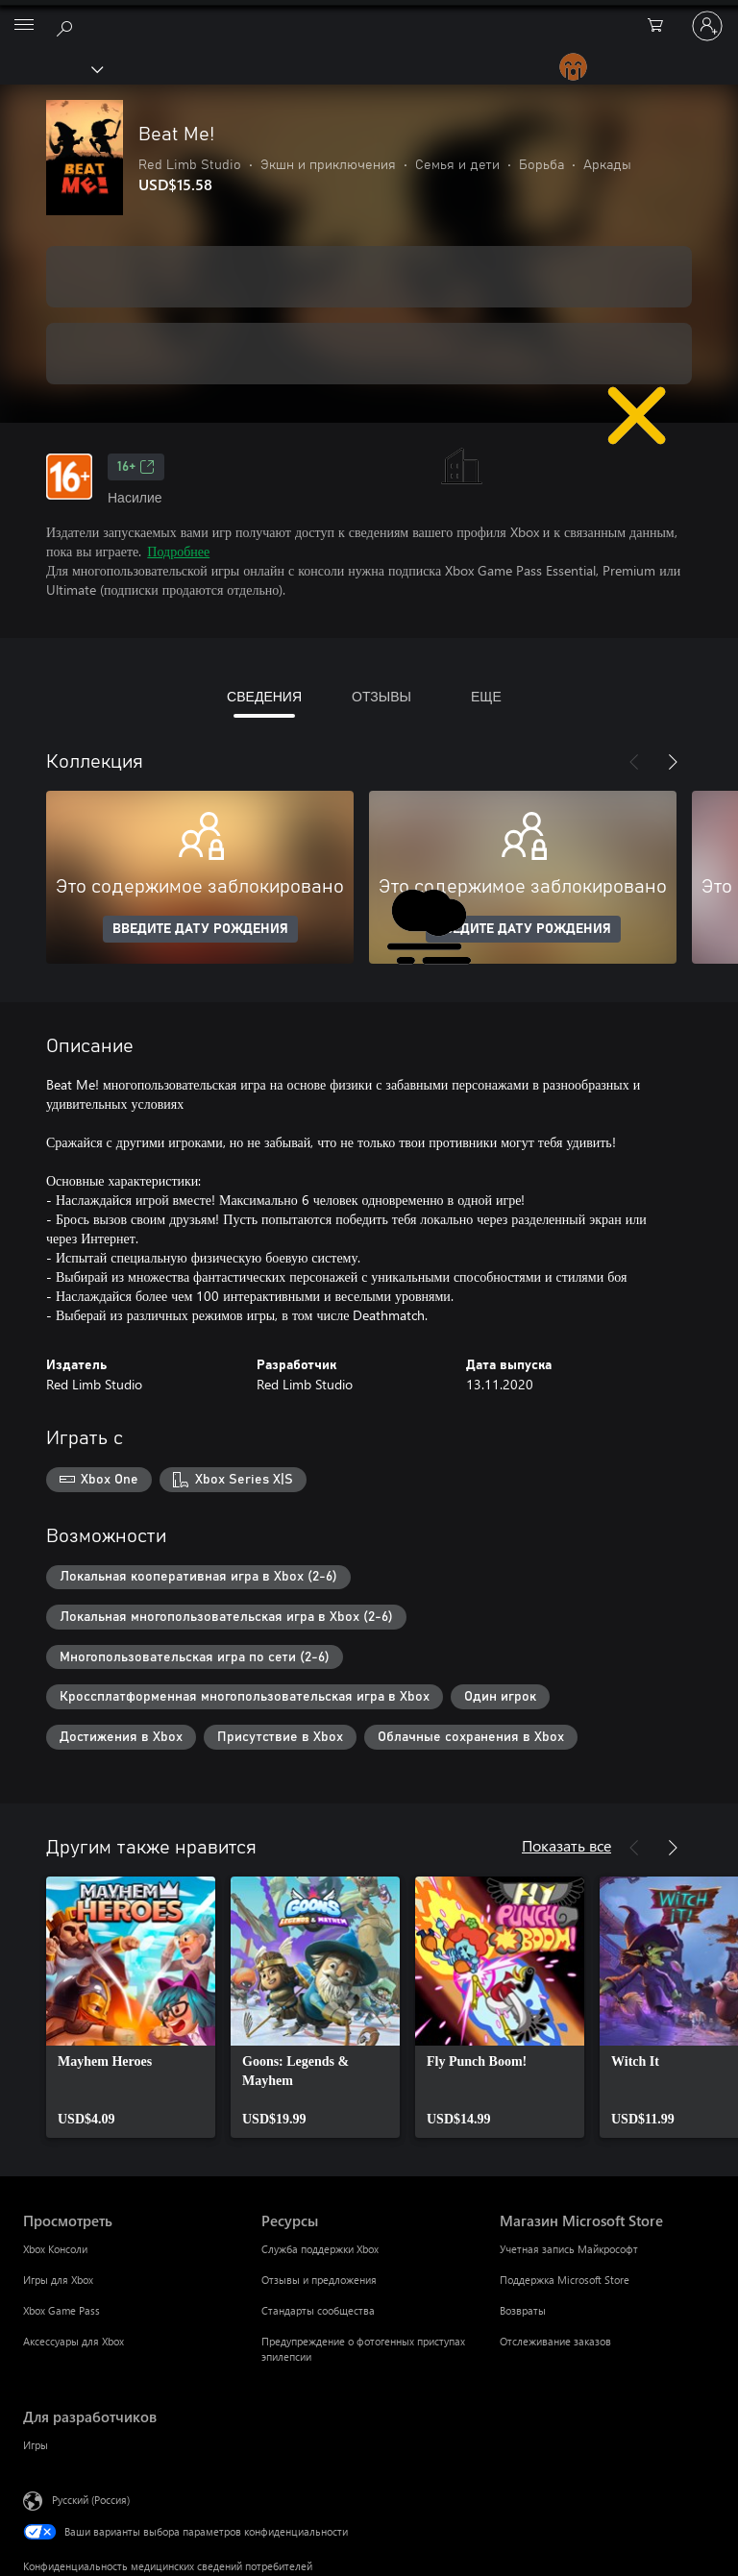 The width and height of the screenshot is (738, 2576). I want to click on indicates smog or poor air quality conditions, so click(429, 926).